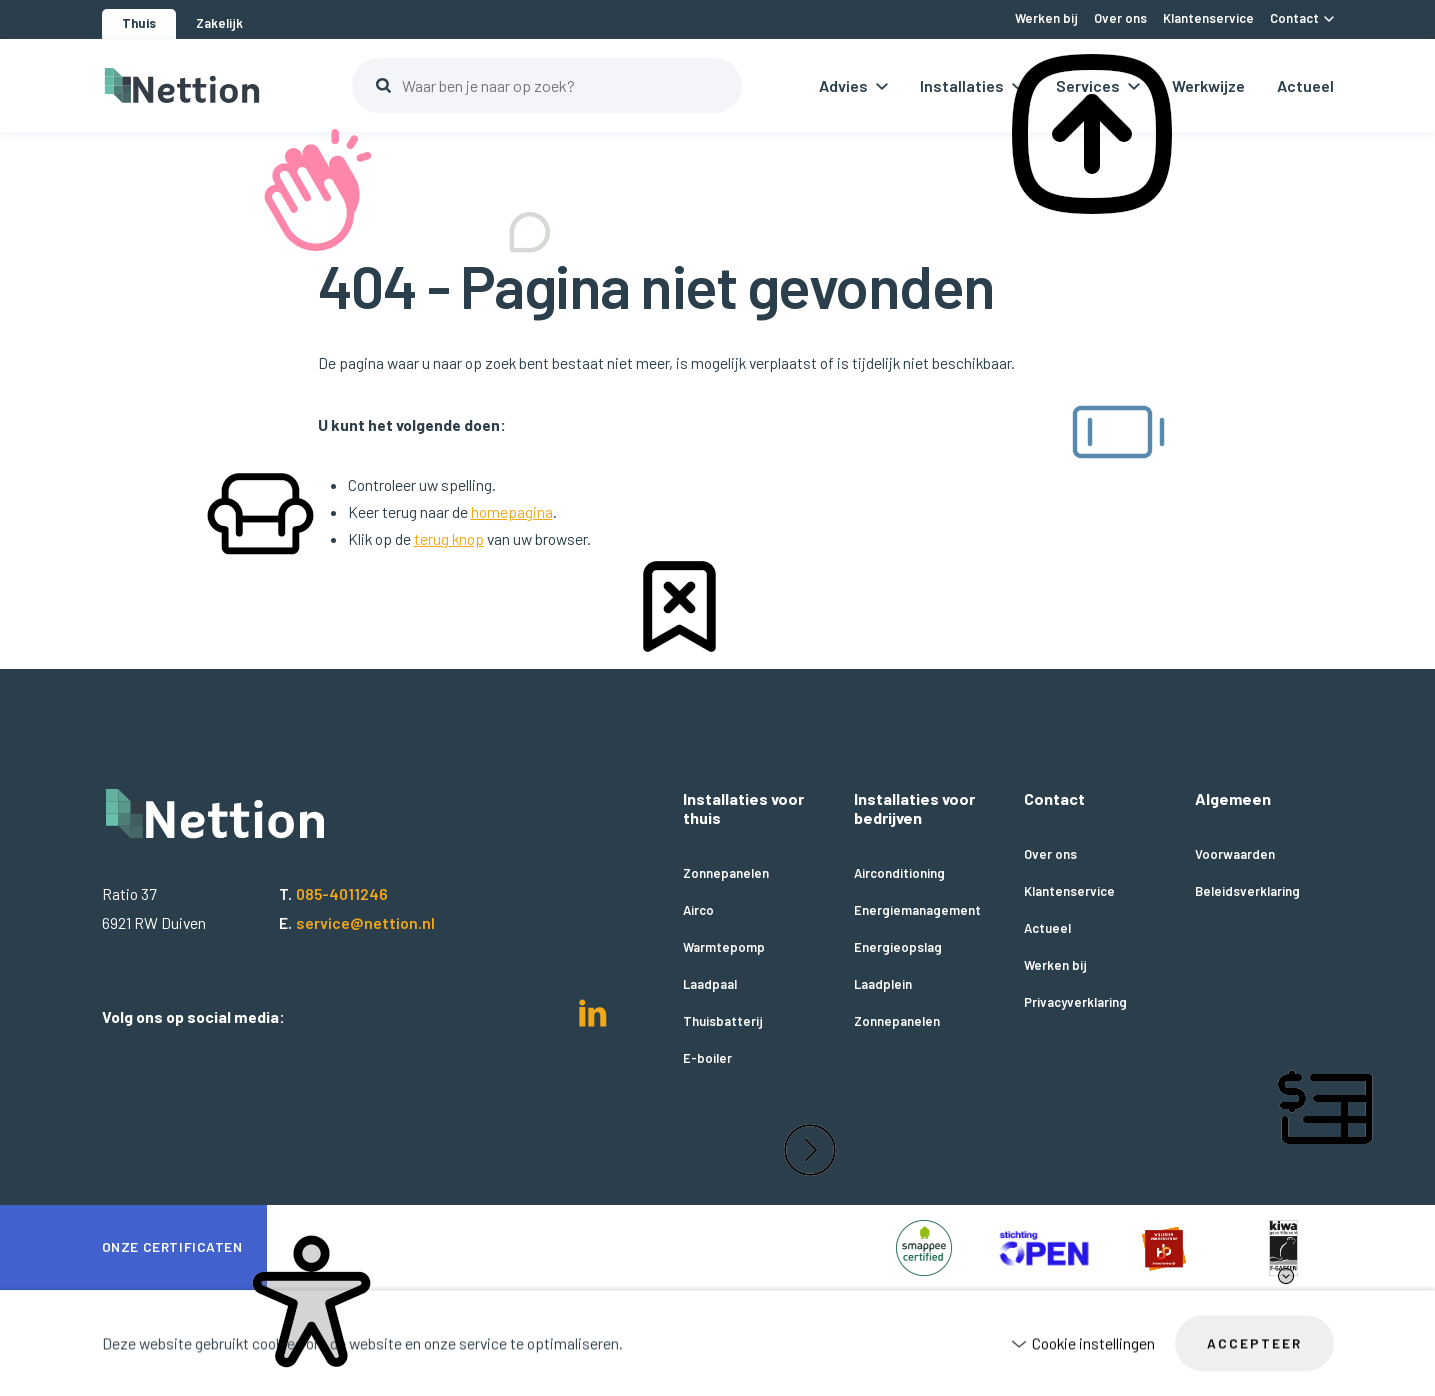 The image size is (1435, 1396). I want to click on upload a file or document, so click(1092, 134).